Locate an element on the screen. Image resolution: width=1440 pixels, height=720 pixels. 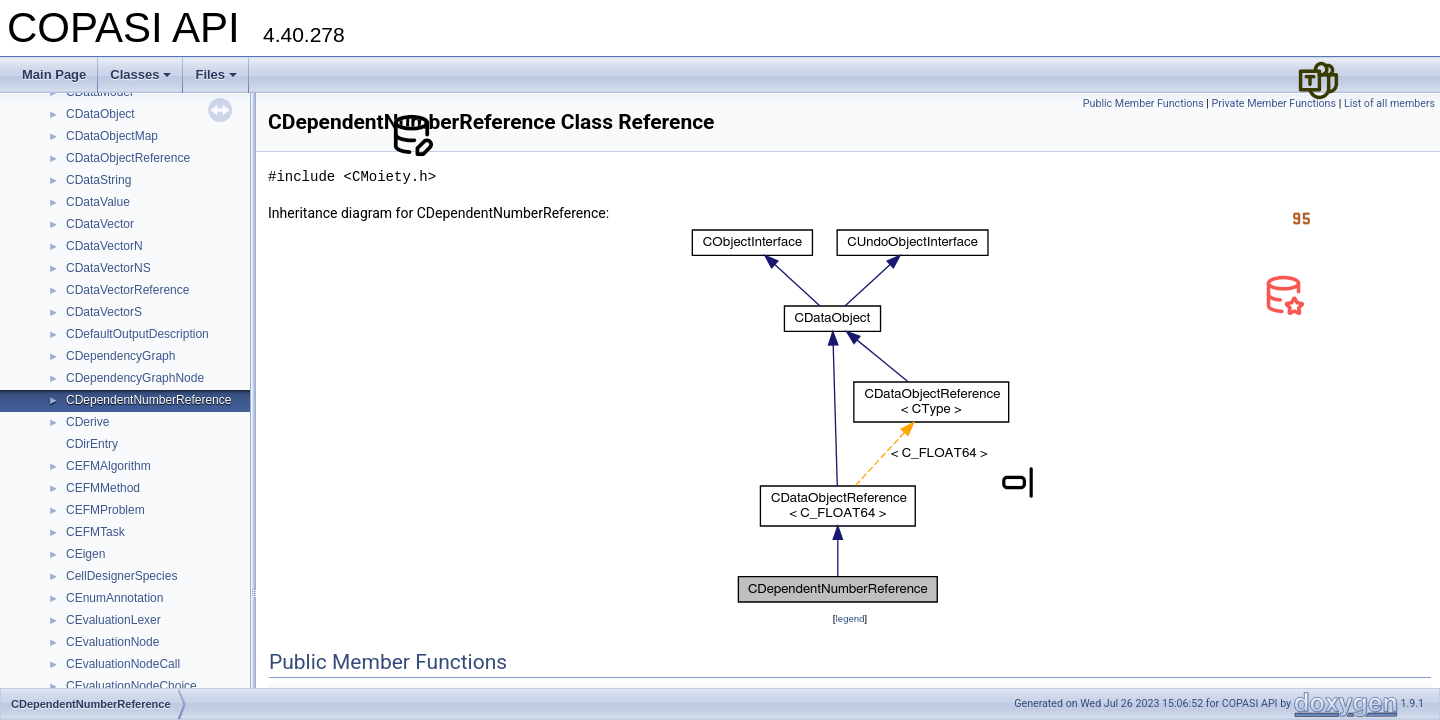
indicates item number 95 in a list or sequence is located at coordinates (1301, 218).